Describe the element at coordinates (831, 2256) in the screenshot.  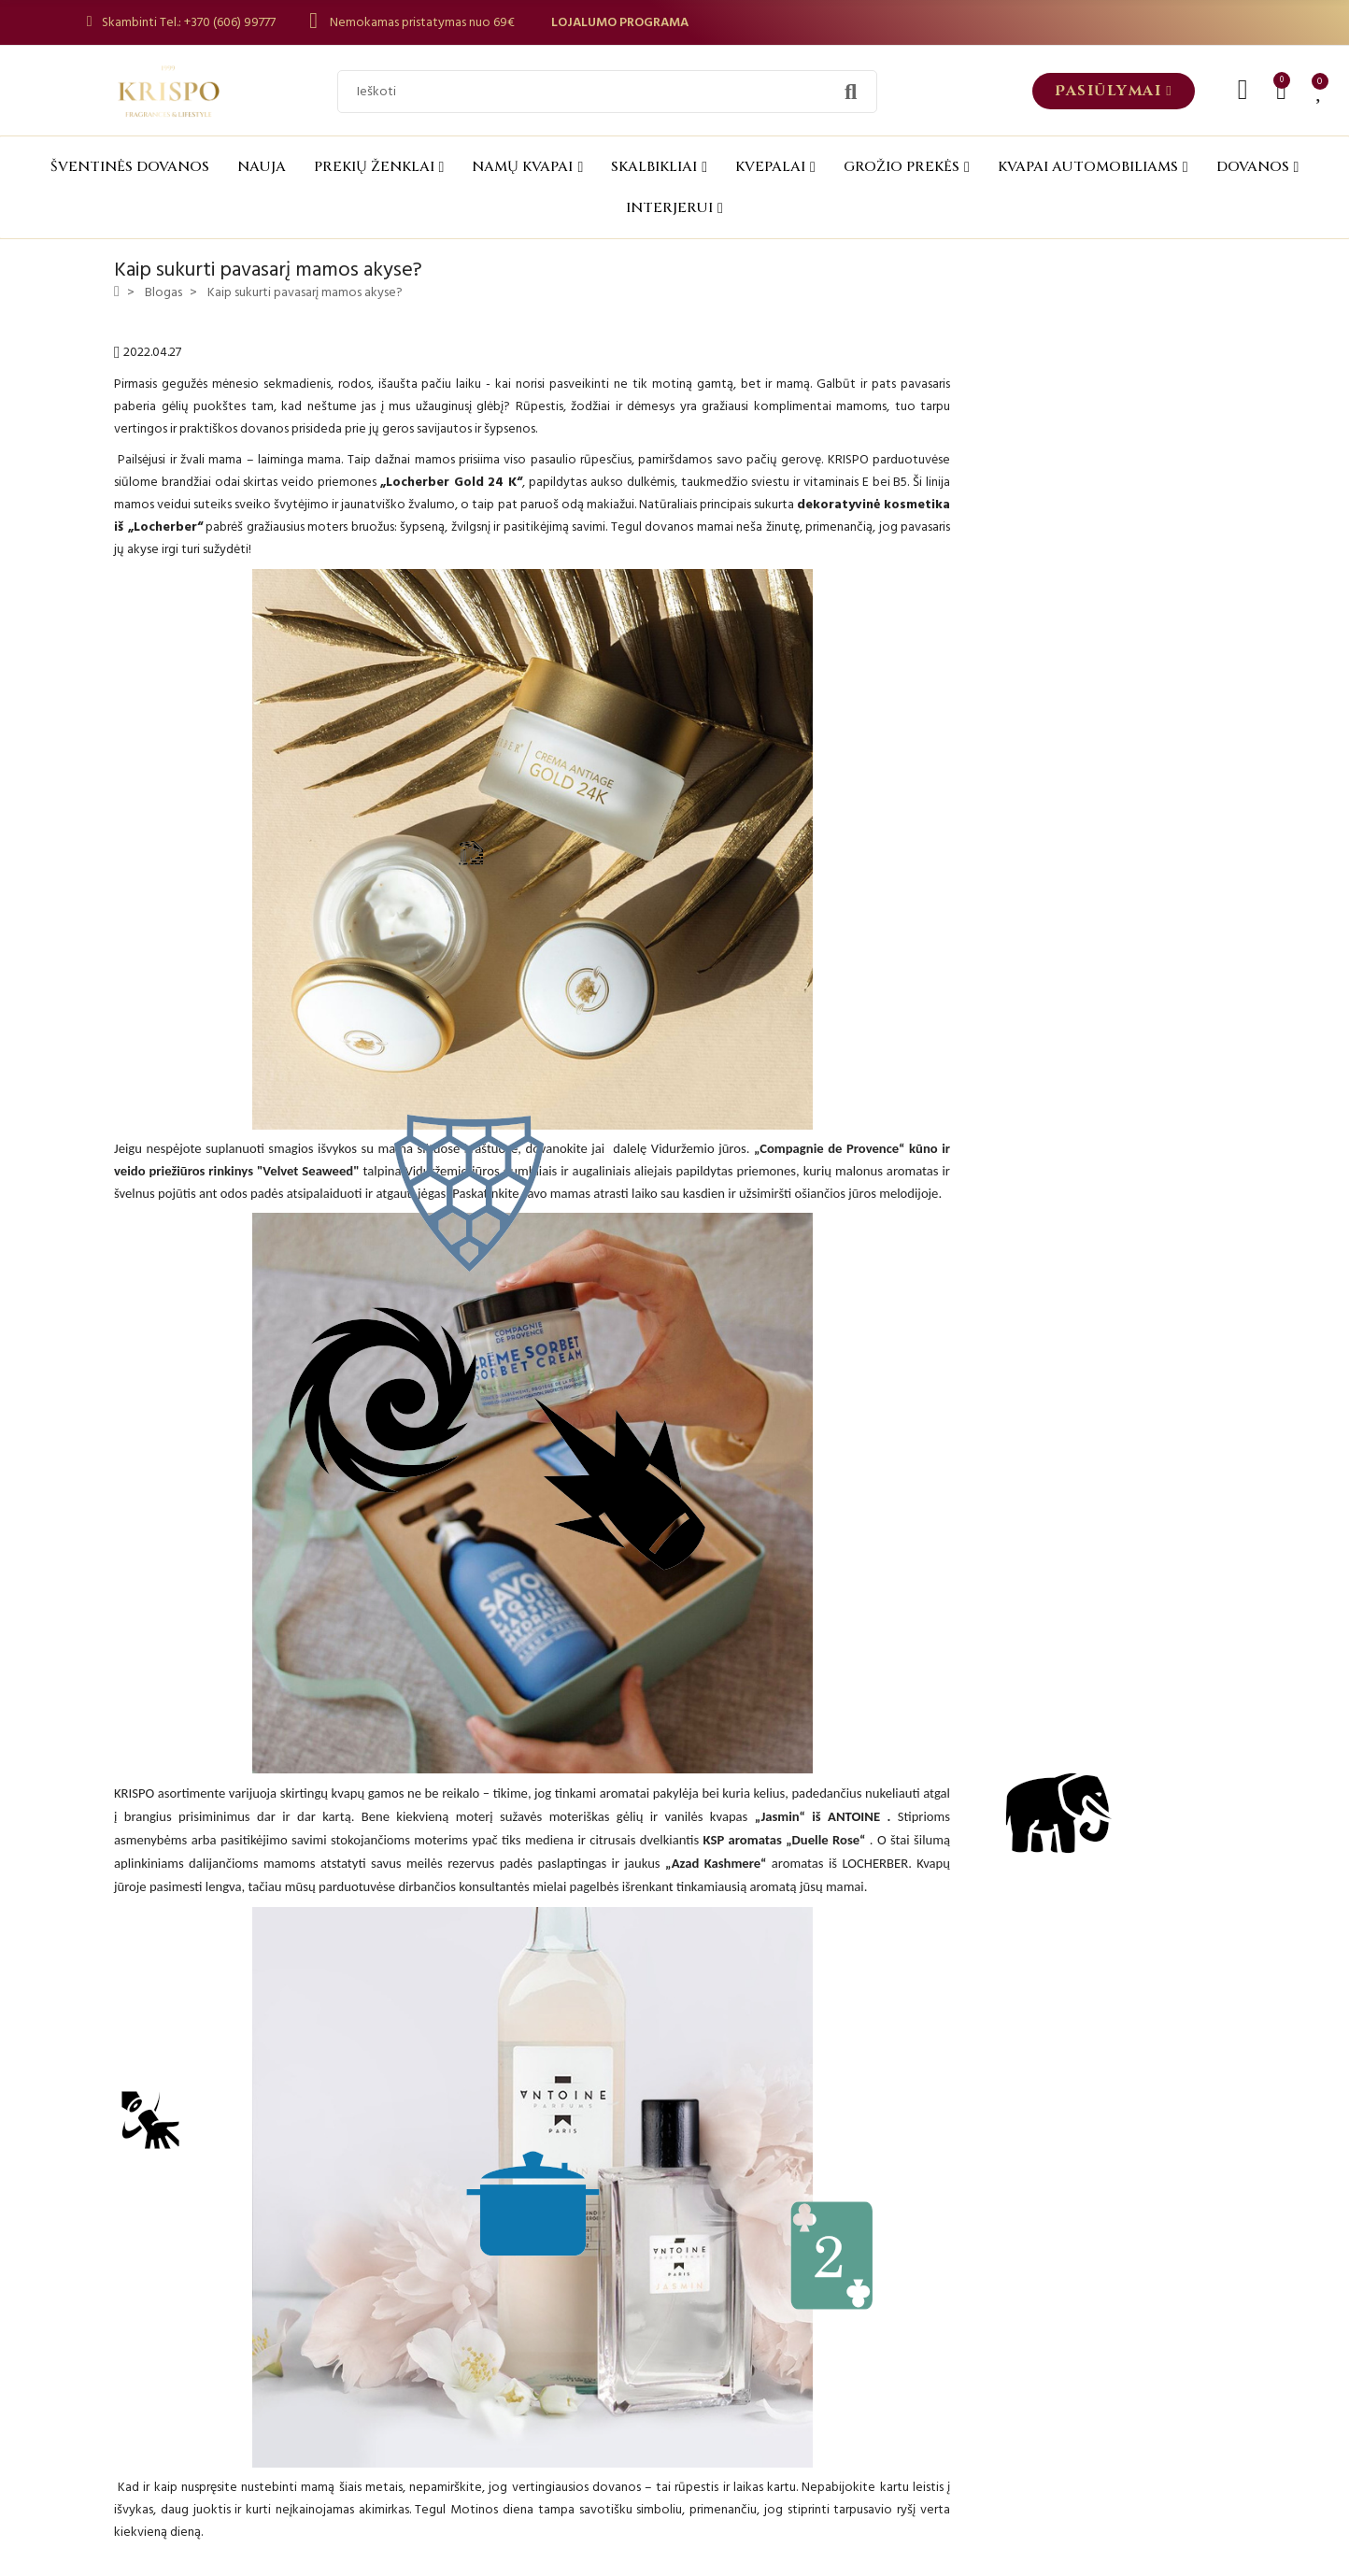
I see `two of clubs playing card` at that location.